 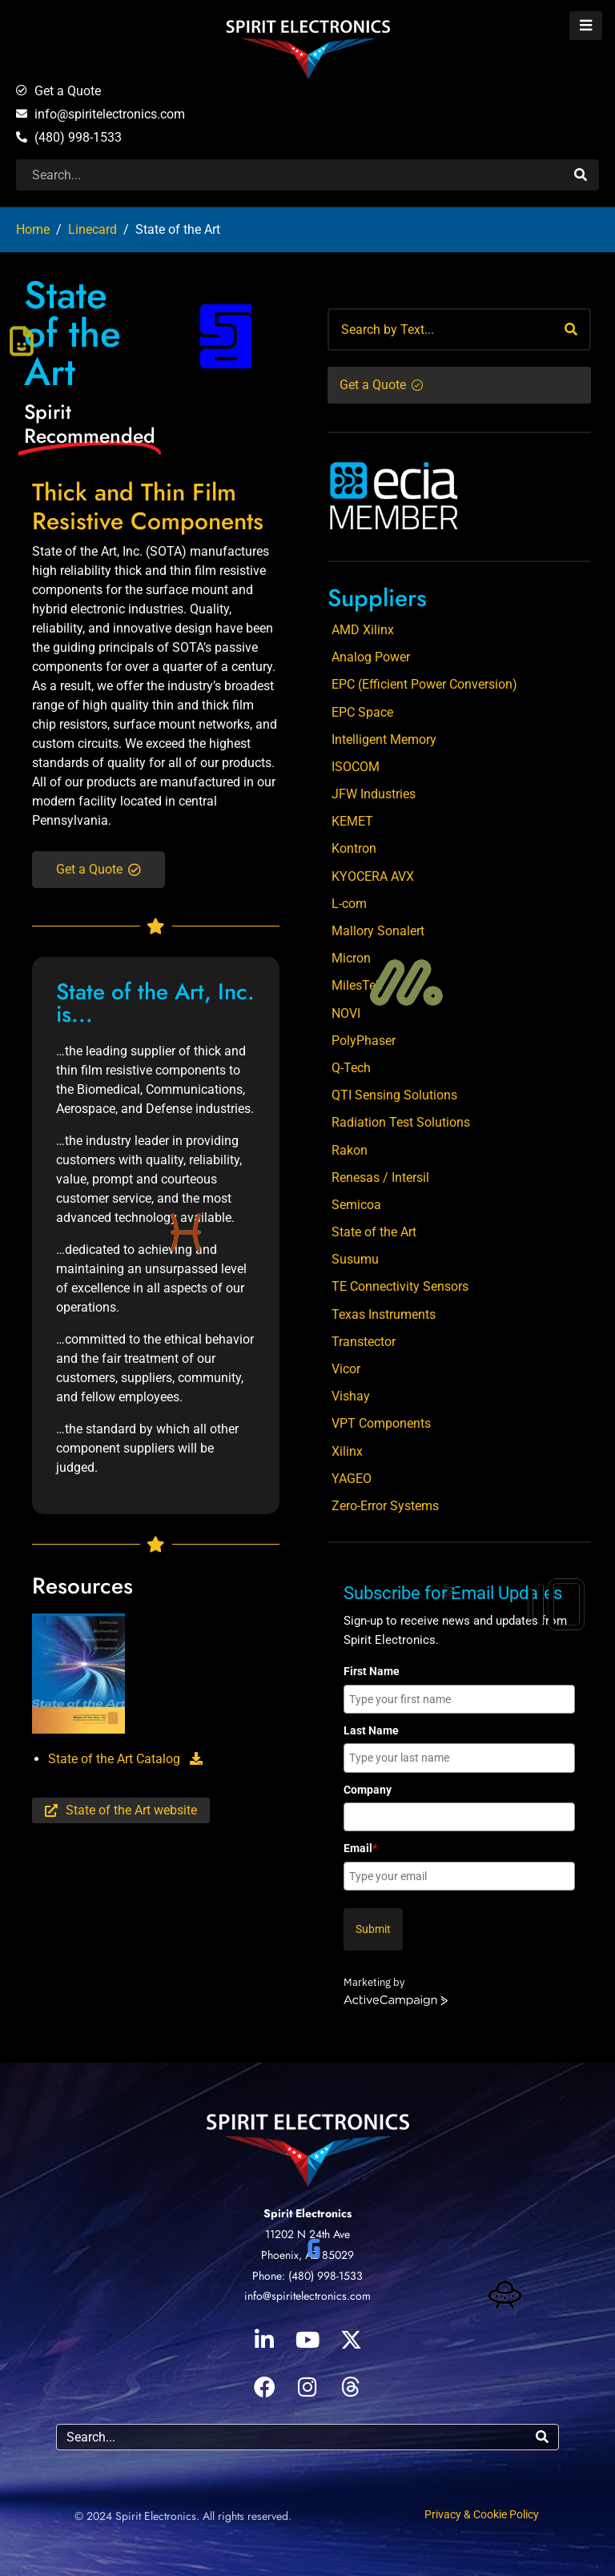 What do you see at coordinates (404, 983) in the screenshot?
I see `open monday.com workspace` at bounding box center [404, 983].